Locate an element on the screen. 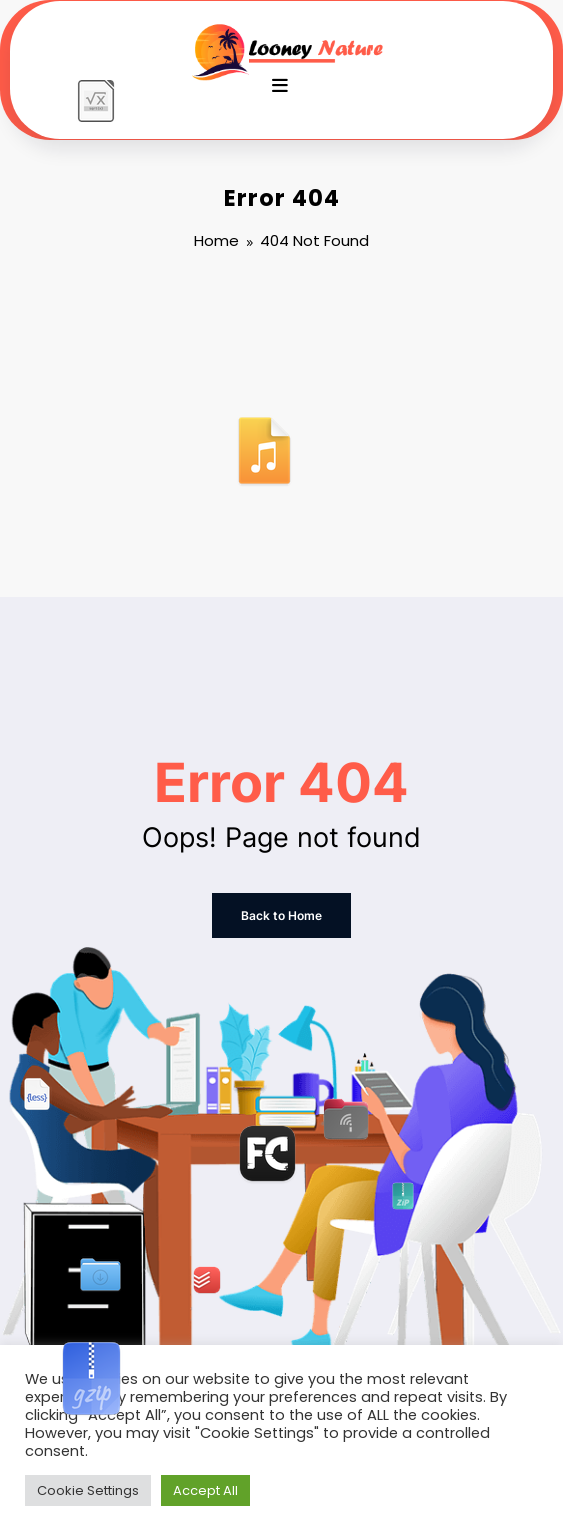  a gzip compressed archive file is located at coordinates (91, 1378).